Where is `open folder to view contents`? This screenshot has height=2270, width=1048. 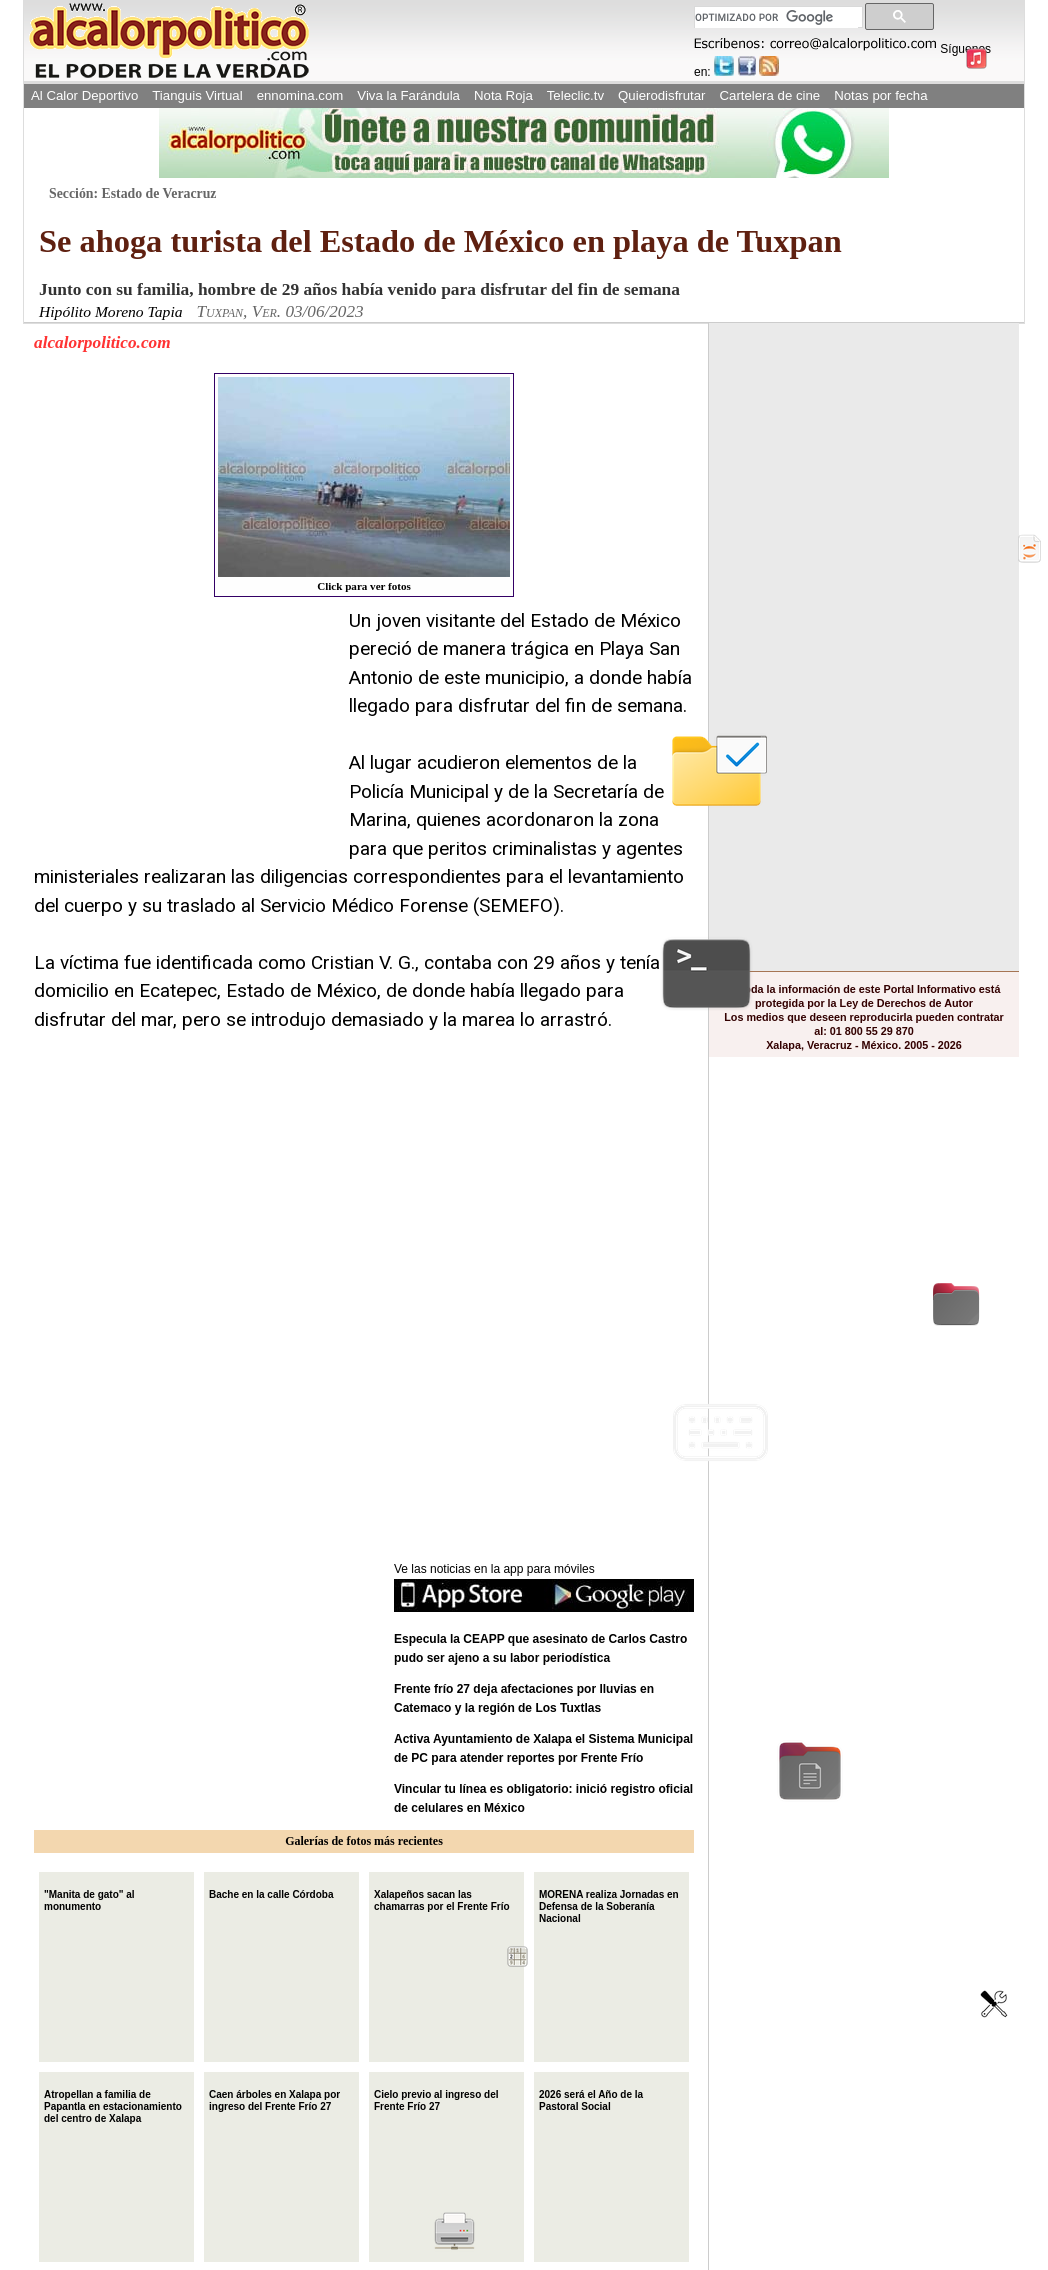 open folder to view contents is located at coordinates (956, 1304).